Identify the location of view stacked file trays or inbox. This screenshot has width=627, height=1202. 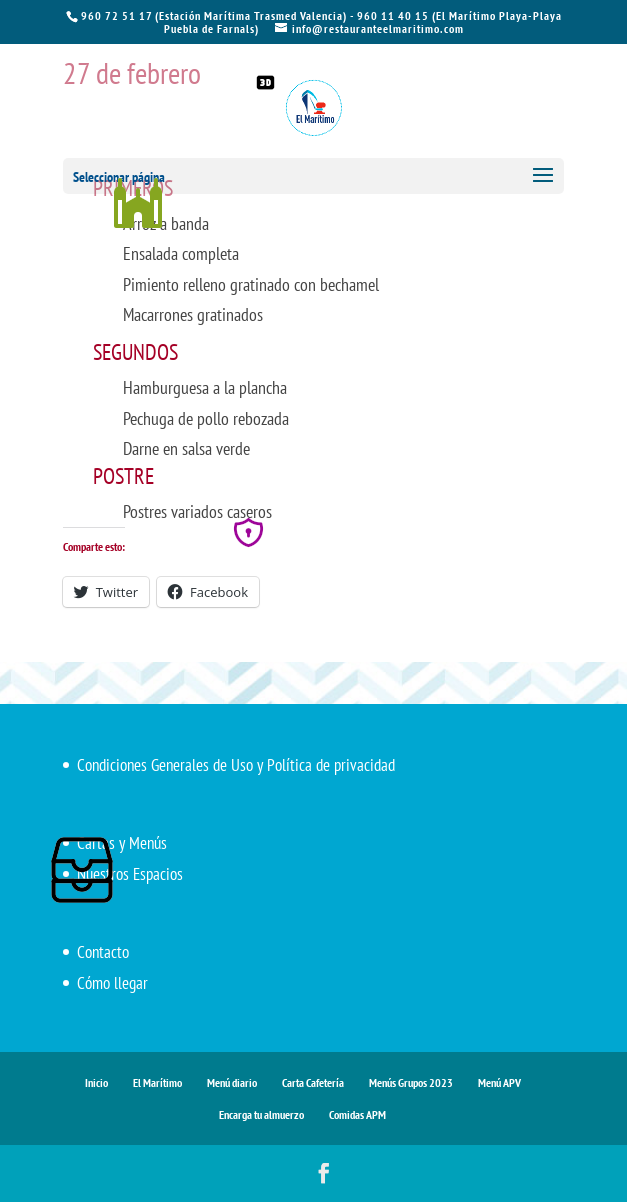
(82, 870).